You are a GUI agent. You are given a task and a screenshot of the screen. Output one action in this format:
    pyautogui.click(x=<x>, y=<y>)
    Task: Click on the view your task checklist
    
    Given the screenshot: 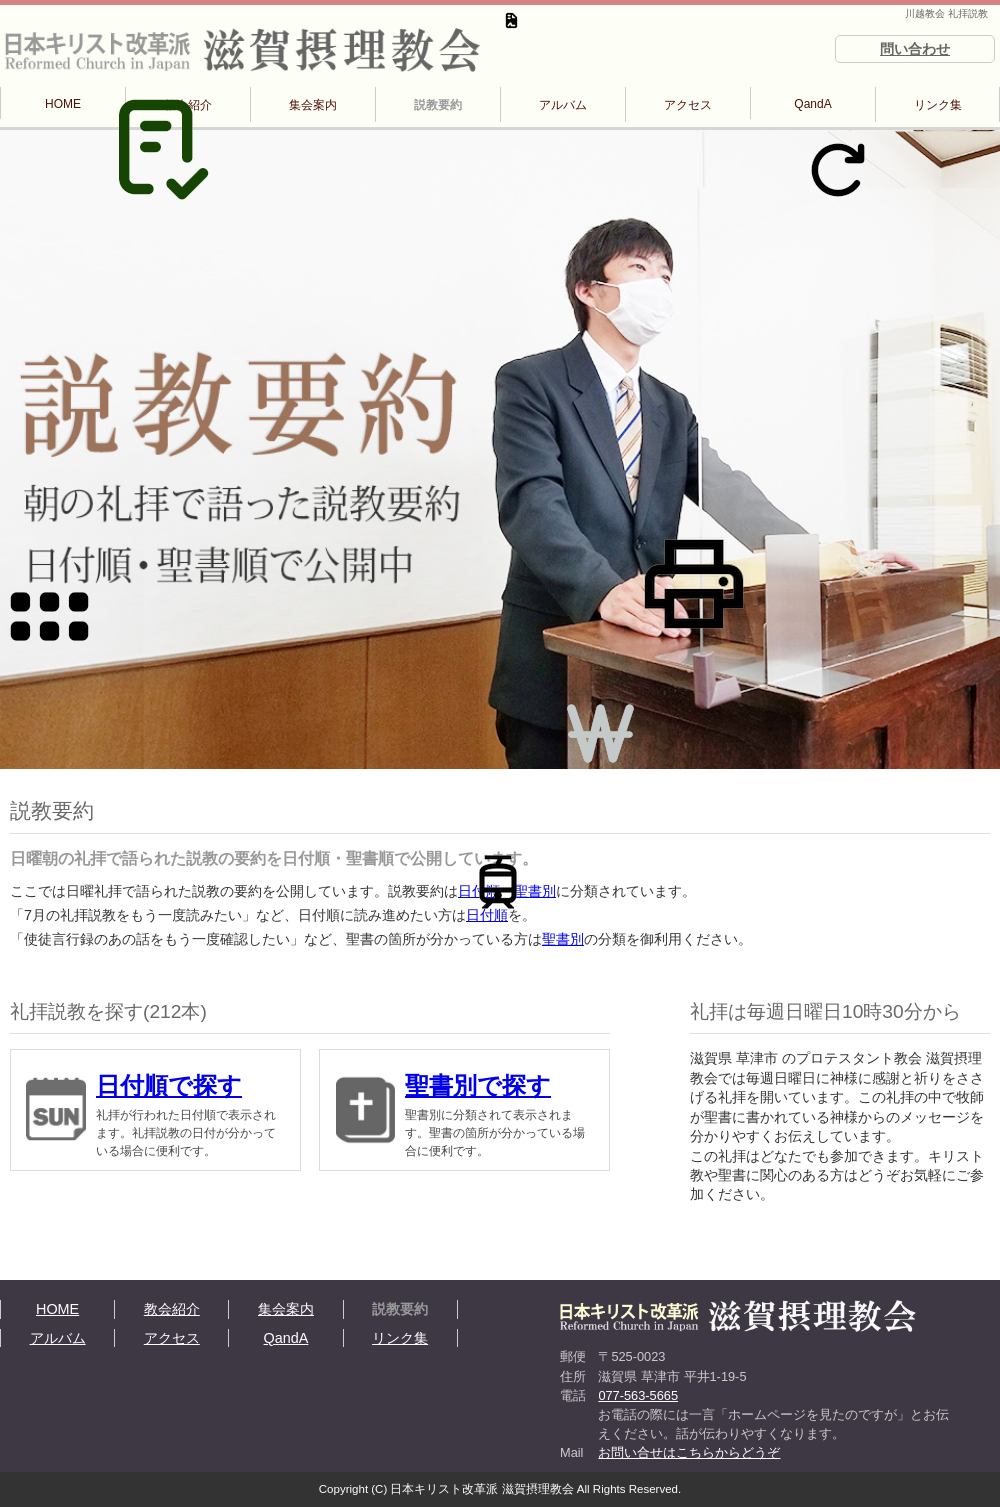 What is the action you would take?
    pyautogui.click(x=161, y=147)
    